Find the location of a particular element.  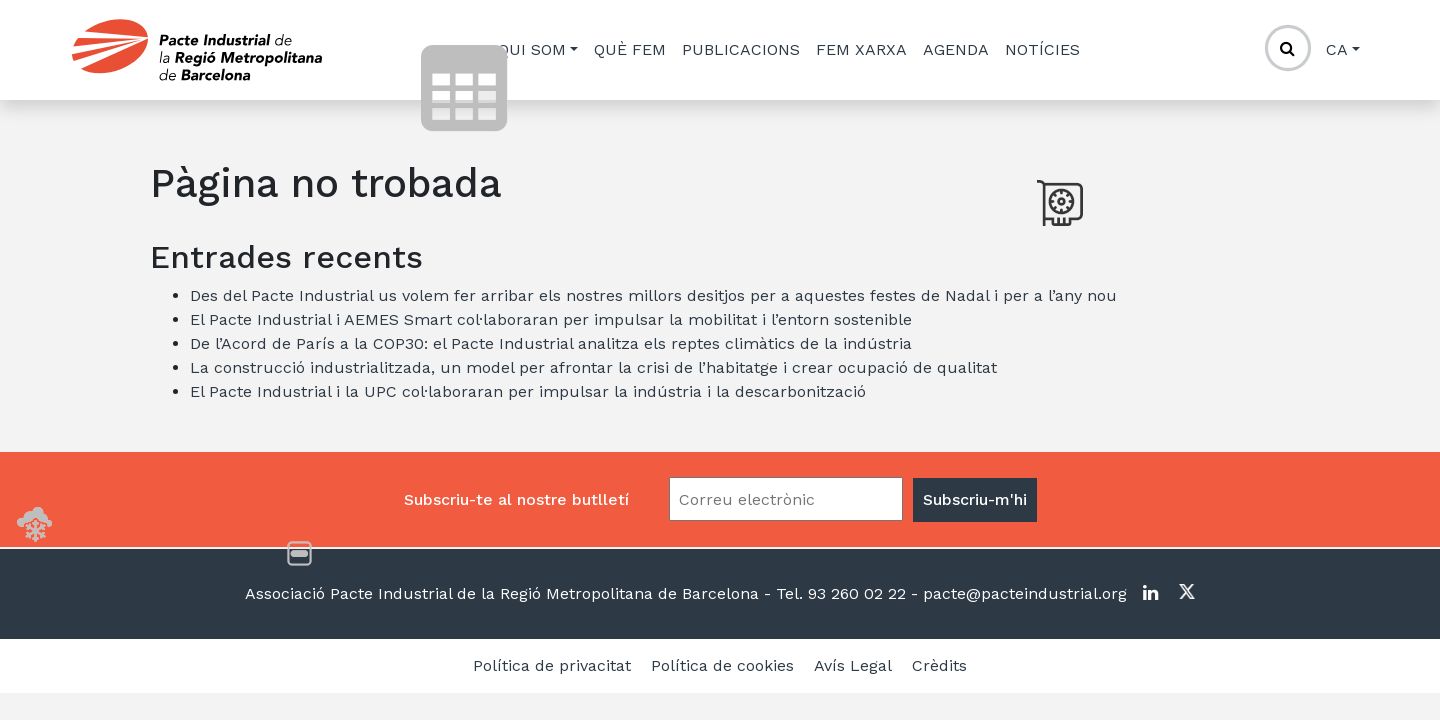

indicates snowy weather conditions is located at coordinates (34, 524).